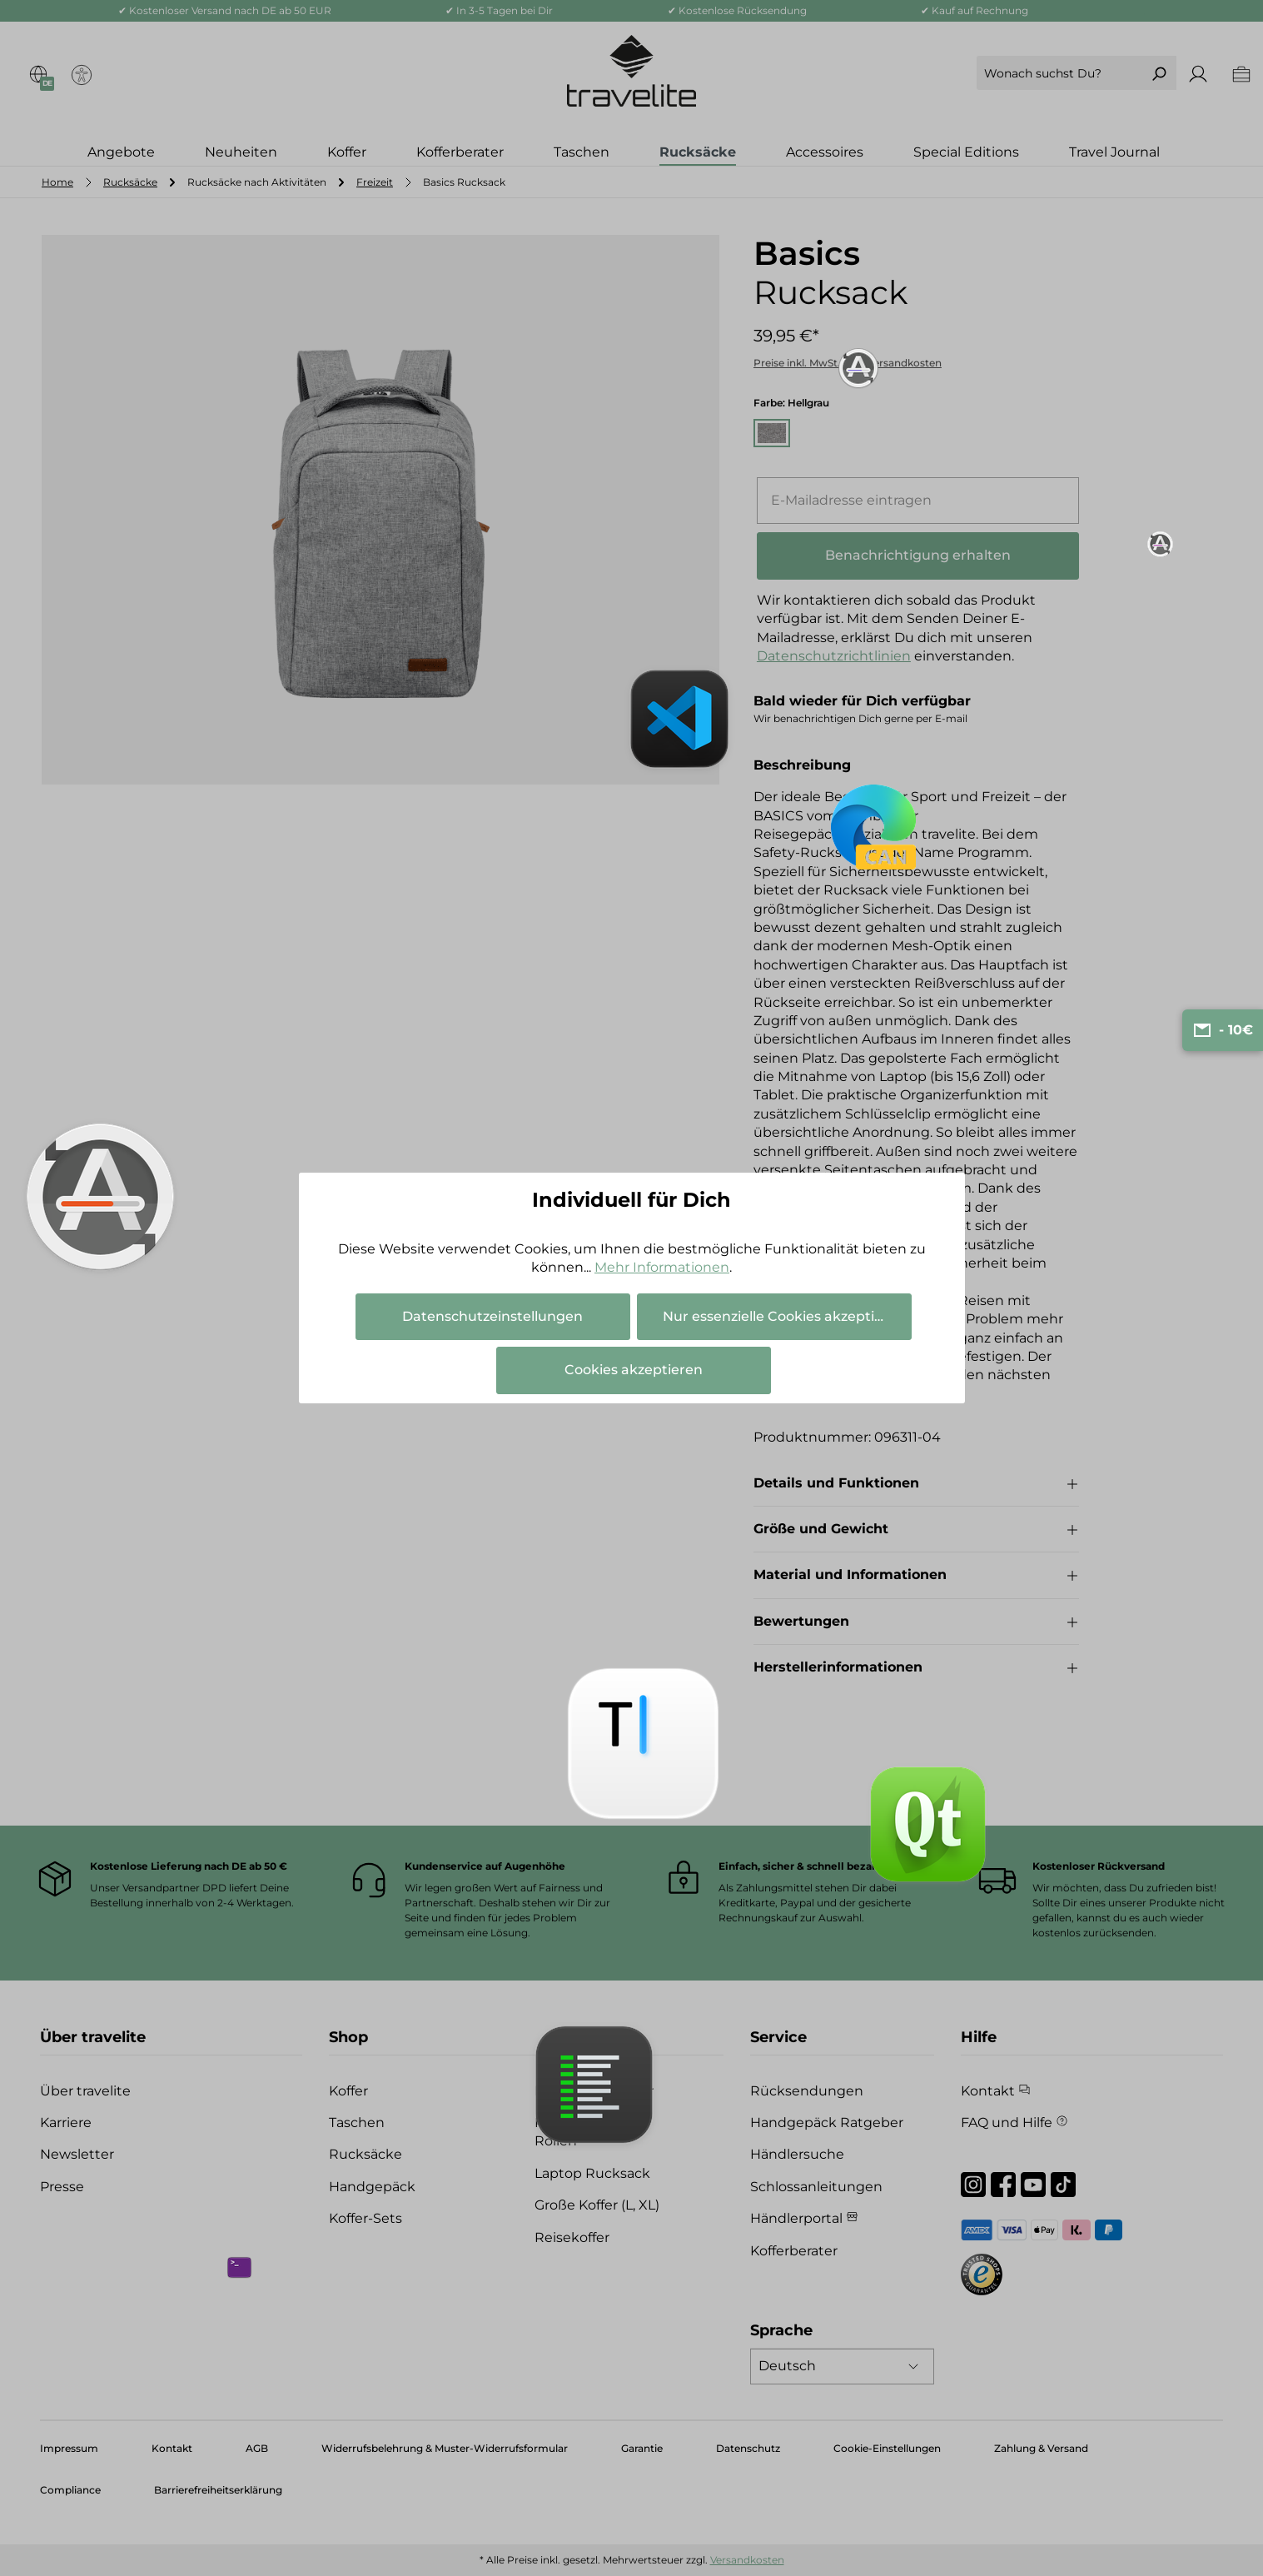 The image size is (1263, 2576). Describe the element at coordinates (594, 2086) in the screenshot. I see `access startup disk and boot preferences` at that location.